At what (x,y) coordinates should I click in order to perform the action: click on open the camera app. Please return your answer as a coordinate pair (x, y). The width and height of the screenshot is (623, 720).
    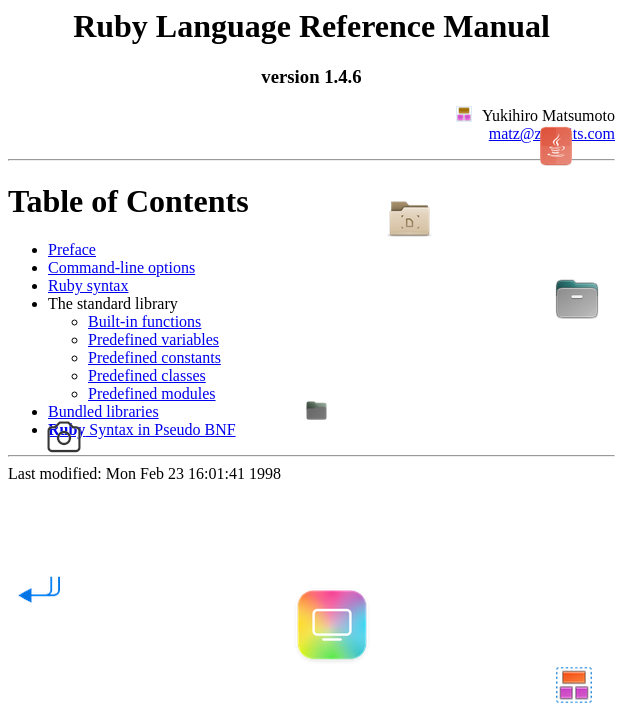
    Looking at the image, I should click on (64, 438).